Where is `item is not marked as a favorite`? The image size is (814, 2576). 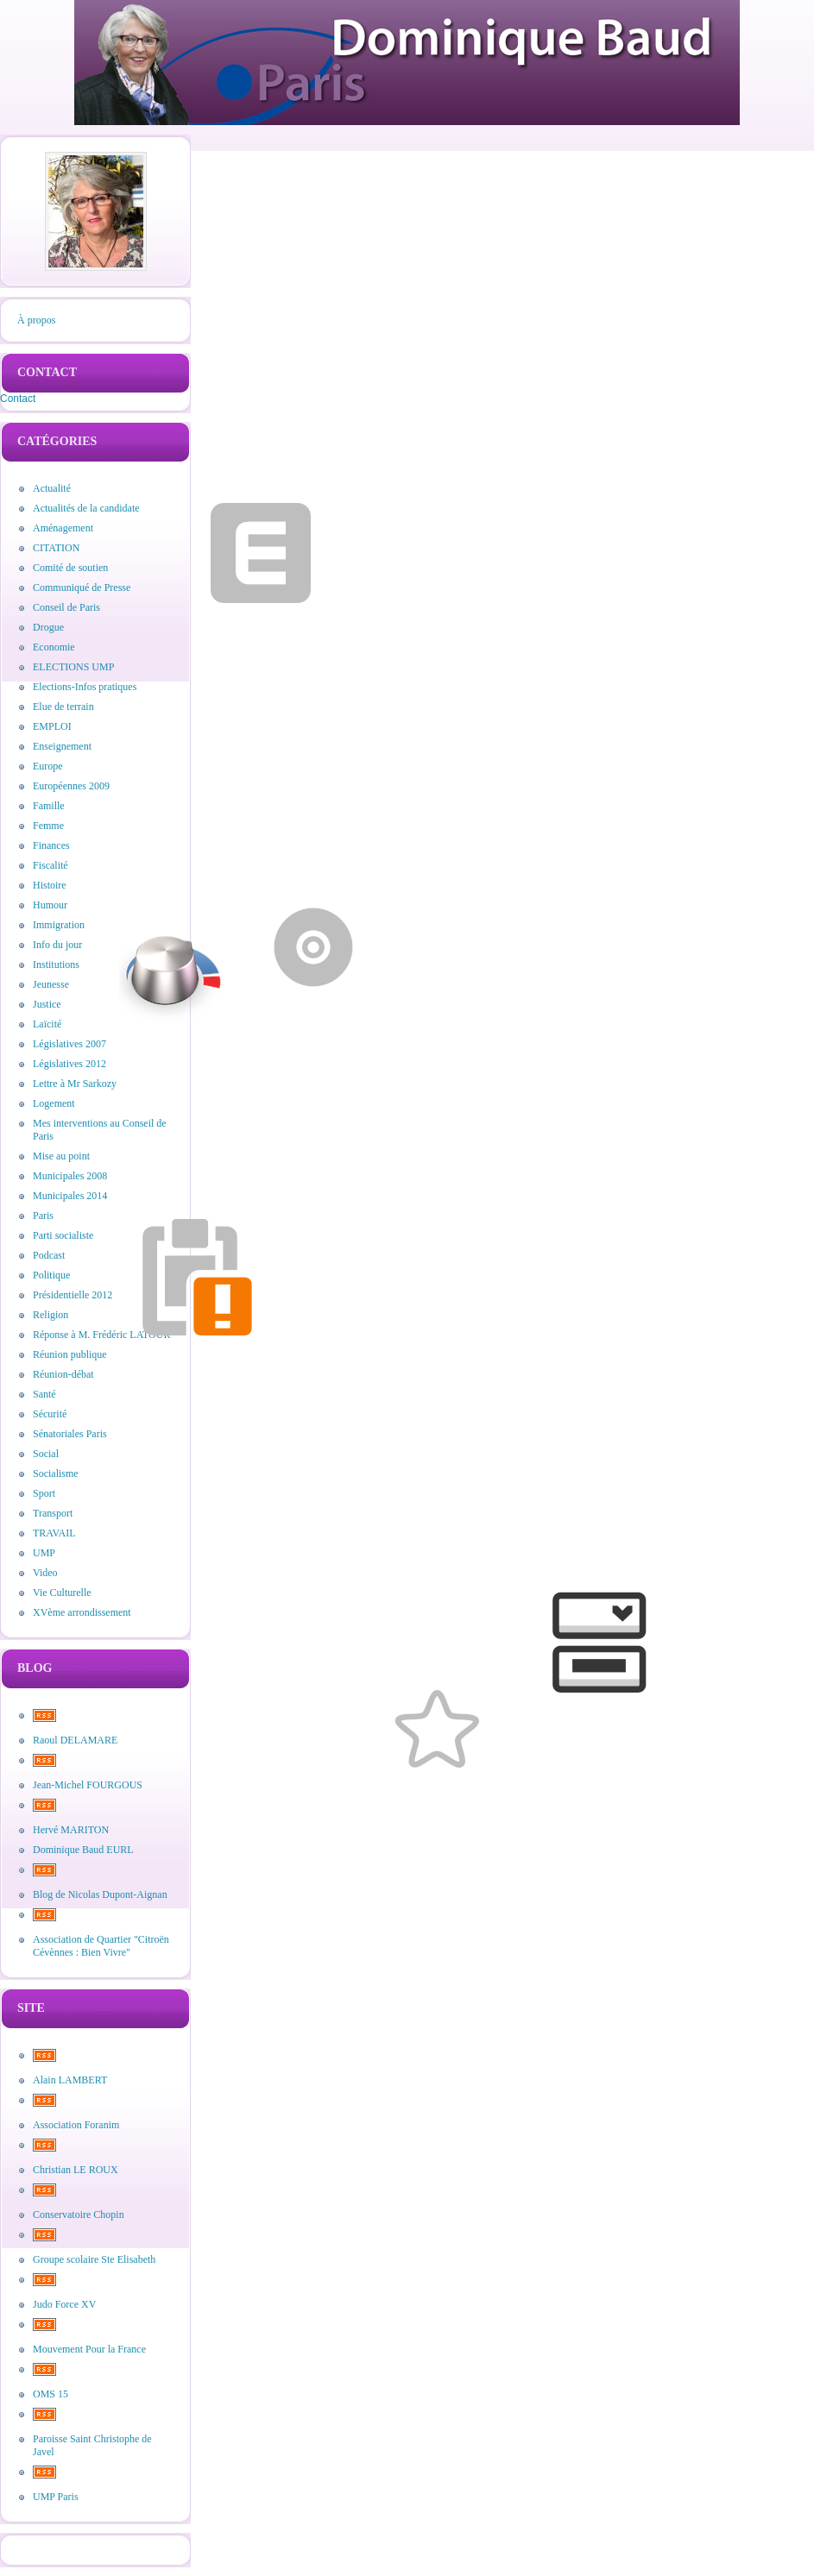
item is not marked as a favorite is located at coordinates (437, 1731).